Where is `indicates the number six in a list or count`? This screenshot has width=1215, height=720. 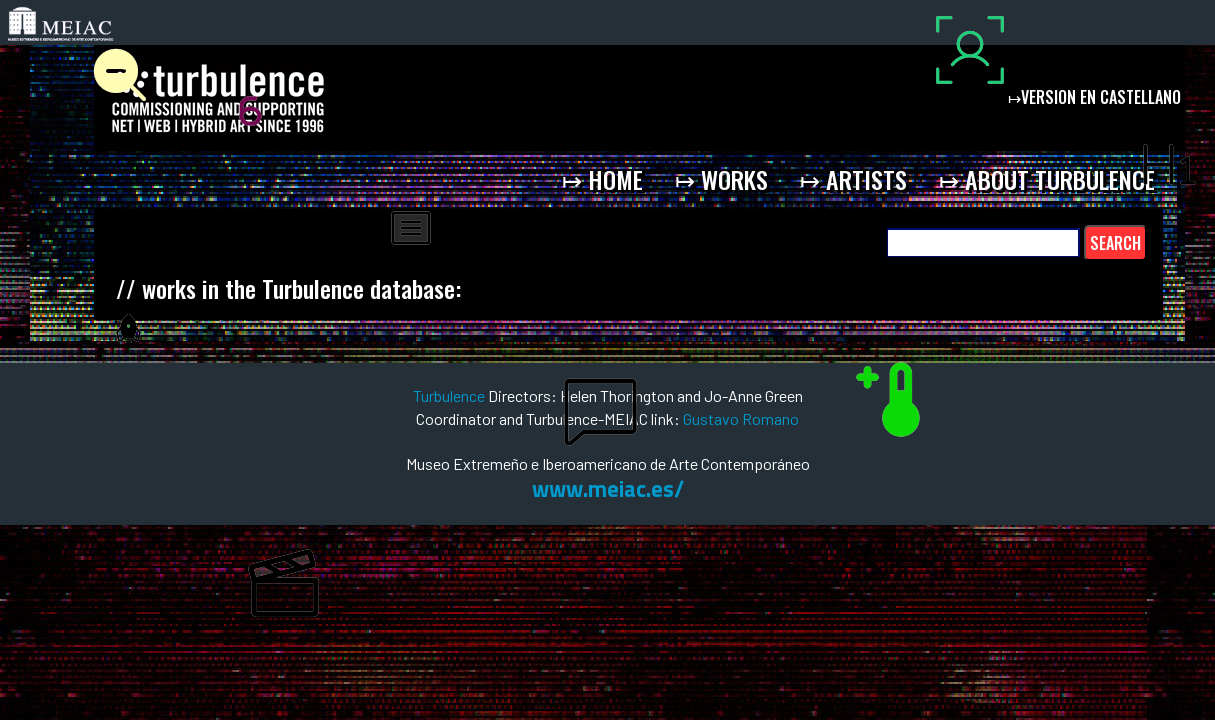
indicates the number six in a list or count is located at coordinates (251, 111).